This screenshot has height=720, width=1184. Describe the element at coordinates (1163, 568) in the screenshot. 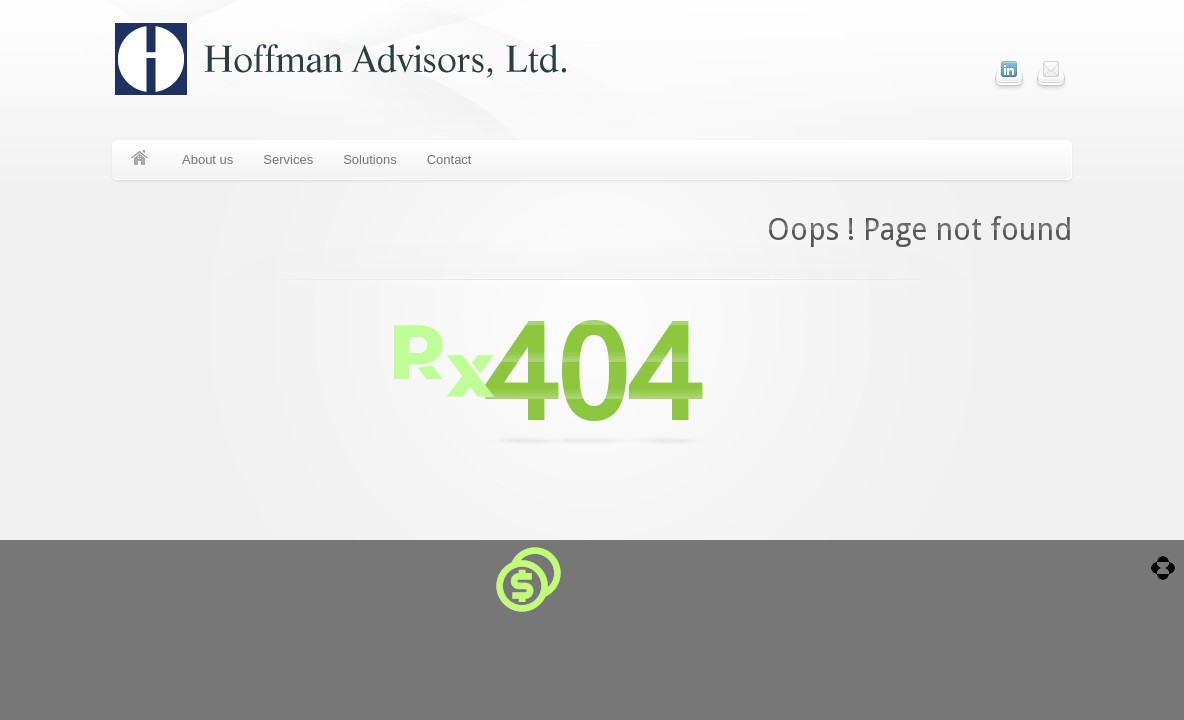

I see `Merck pharmaceutical company logo` at that location.